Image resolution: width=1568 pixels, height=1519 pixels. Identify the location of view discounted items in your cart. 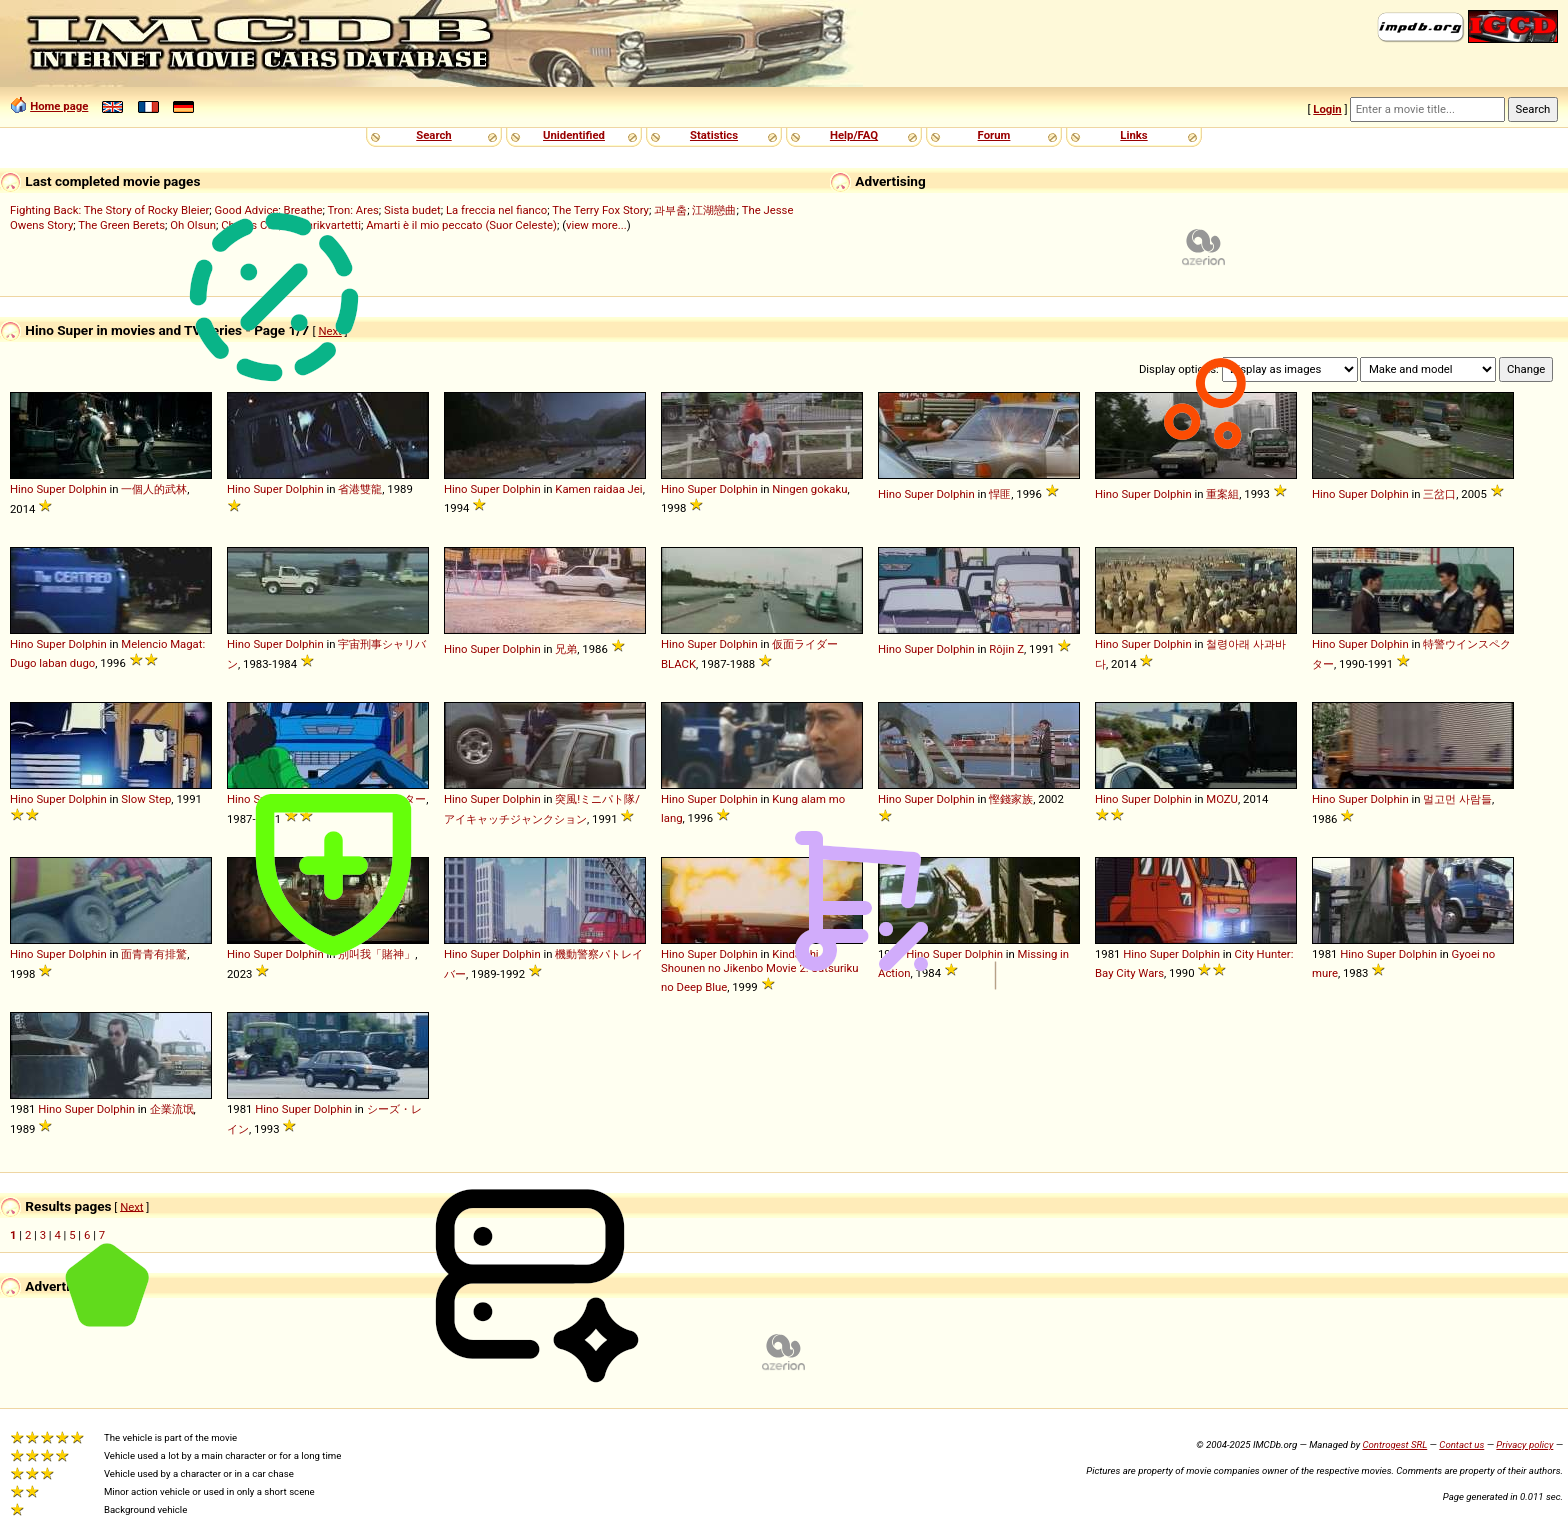
(858, 901).